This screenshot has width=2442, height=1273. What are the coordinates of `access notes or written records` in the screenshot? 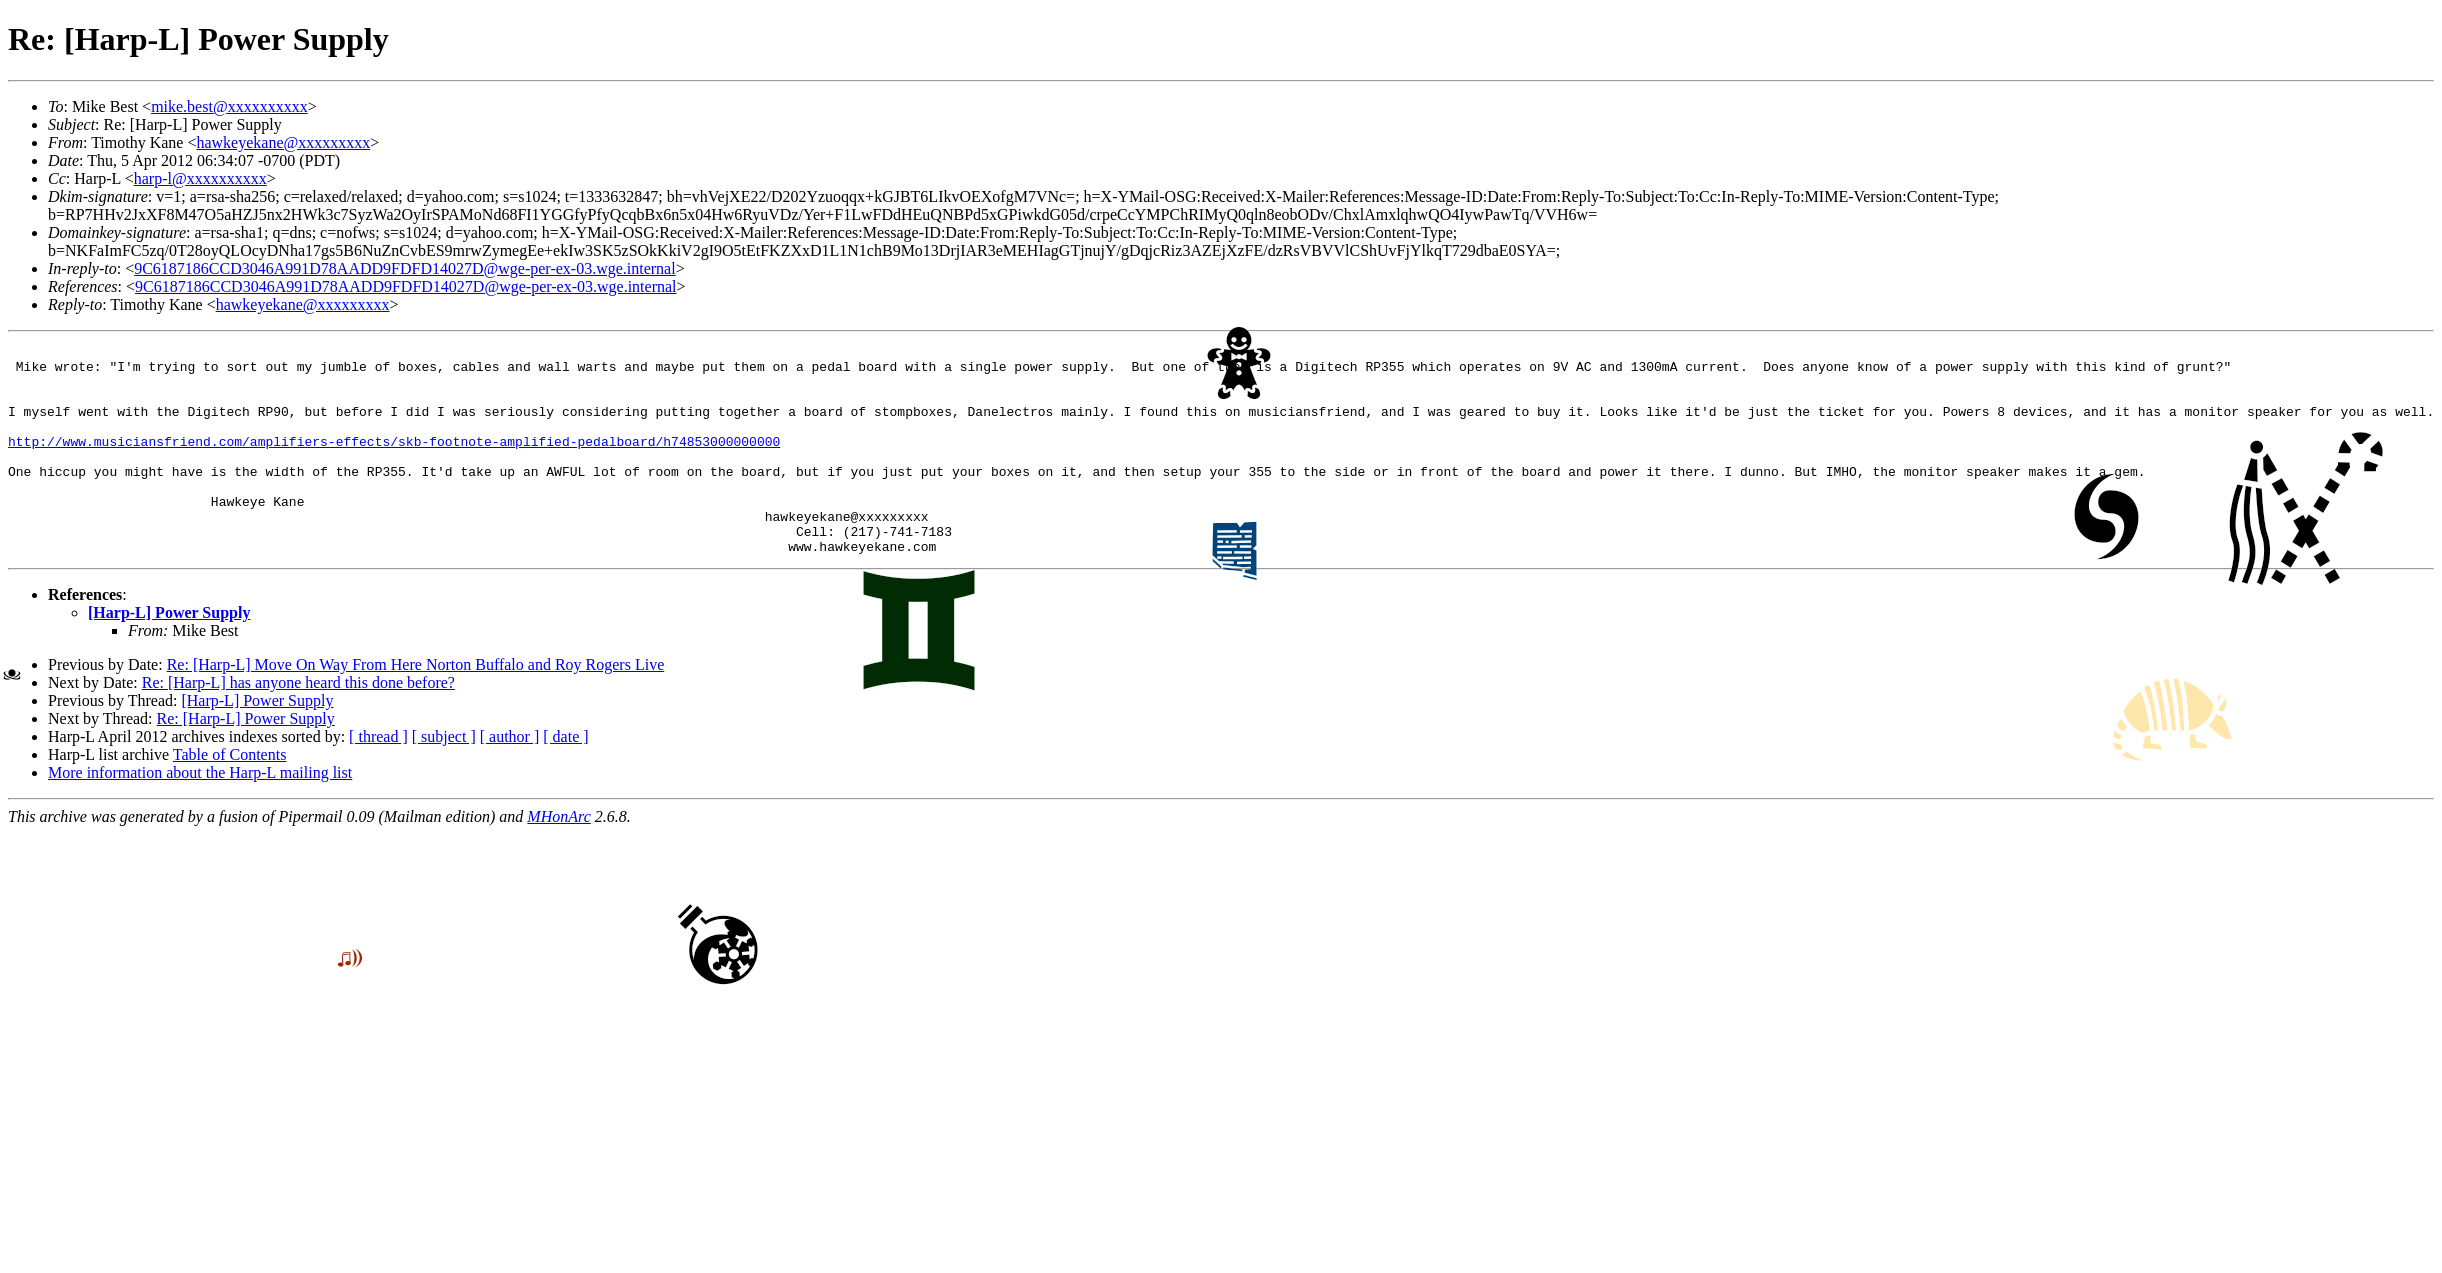 It's located at (1233, 550).